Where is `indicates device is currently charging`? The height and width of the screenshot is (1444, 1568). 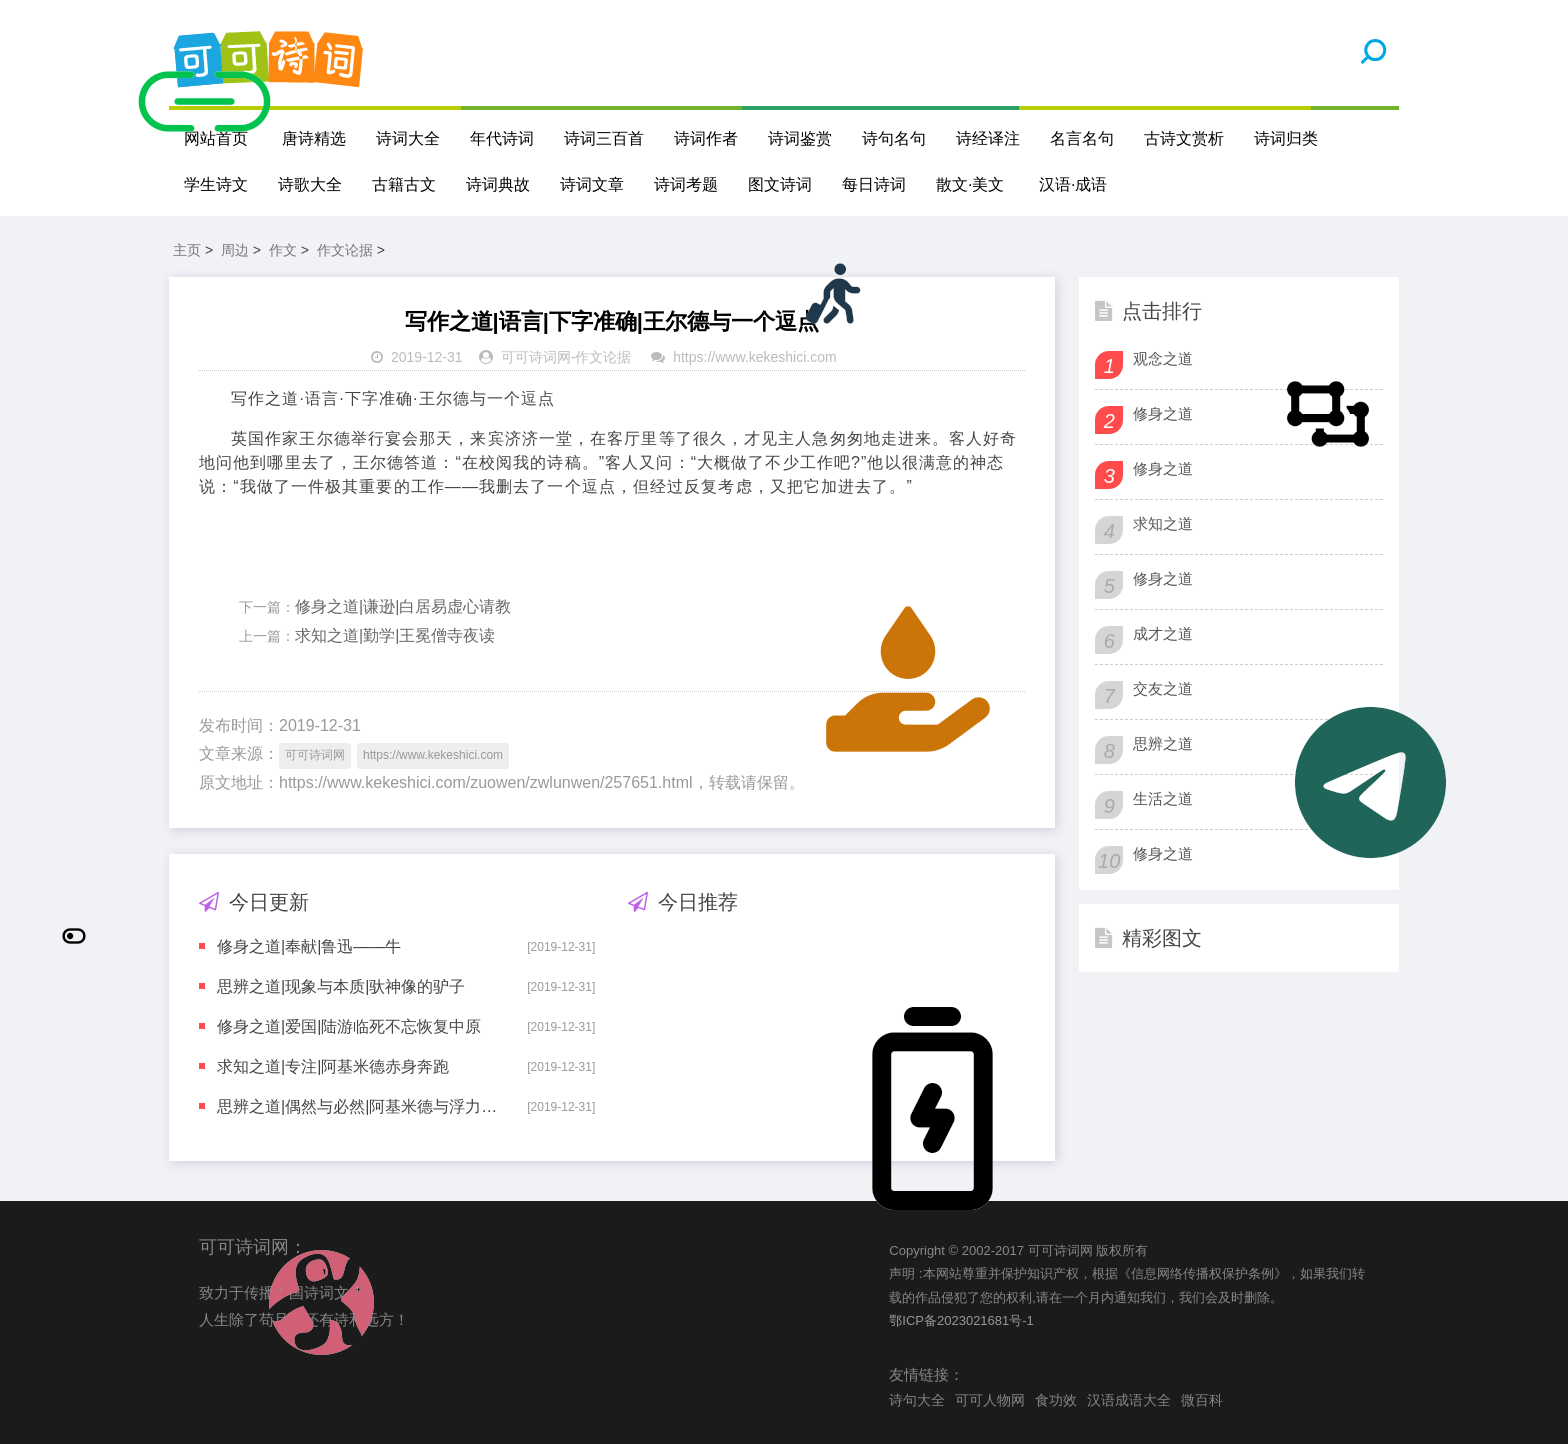
indicates device is currently charging is located at coordinates (932, 1108).